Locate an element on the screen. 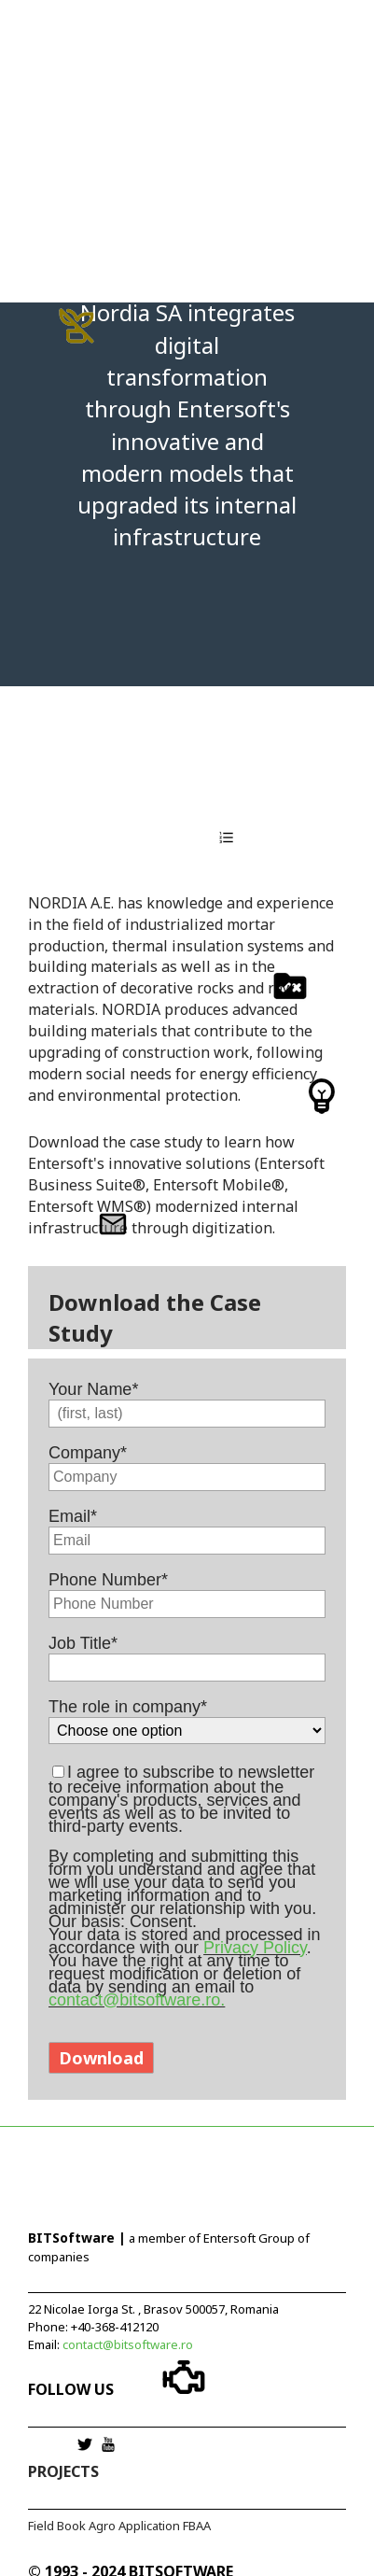  view engine or vehicle diagnostics is located at coordinates (184, 2377).